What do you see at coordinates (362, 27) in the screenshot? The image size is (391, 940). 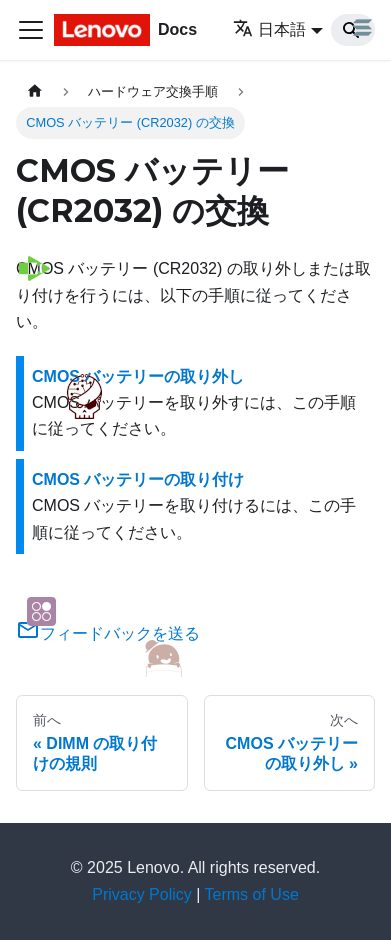 I see `solana blockchain platform logo` at bounding box center [362, 27].